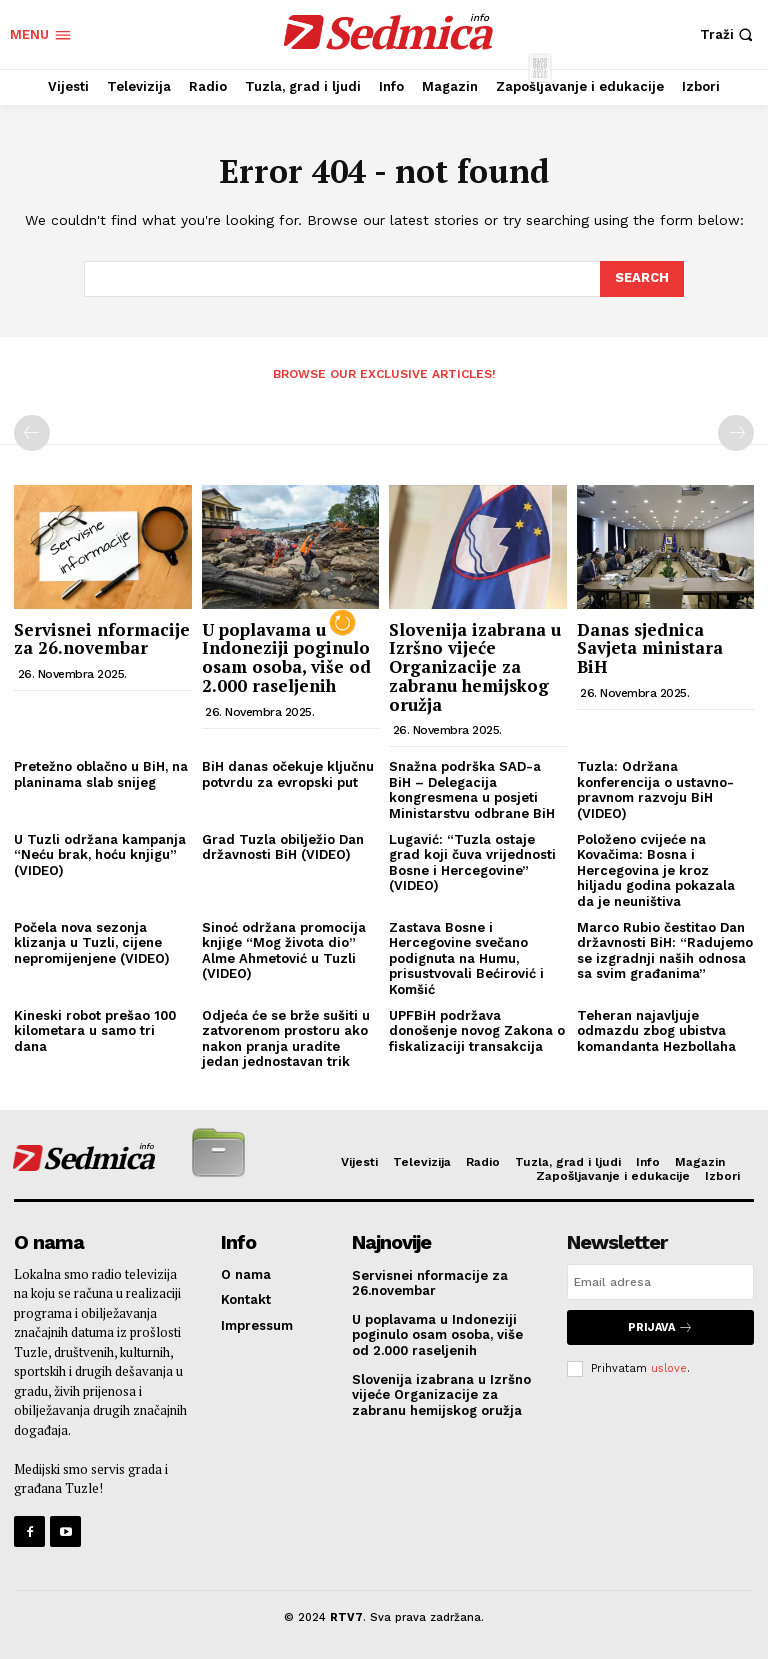 The height and width of the screenshot is (1659, 768). What do you see at coordinates (218, 1152) in the screenshot?
I see `open the file manager` at bounding box center [218, 1152].